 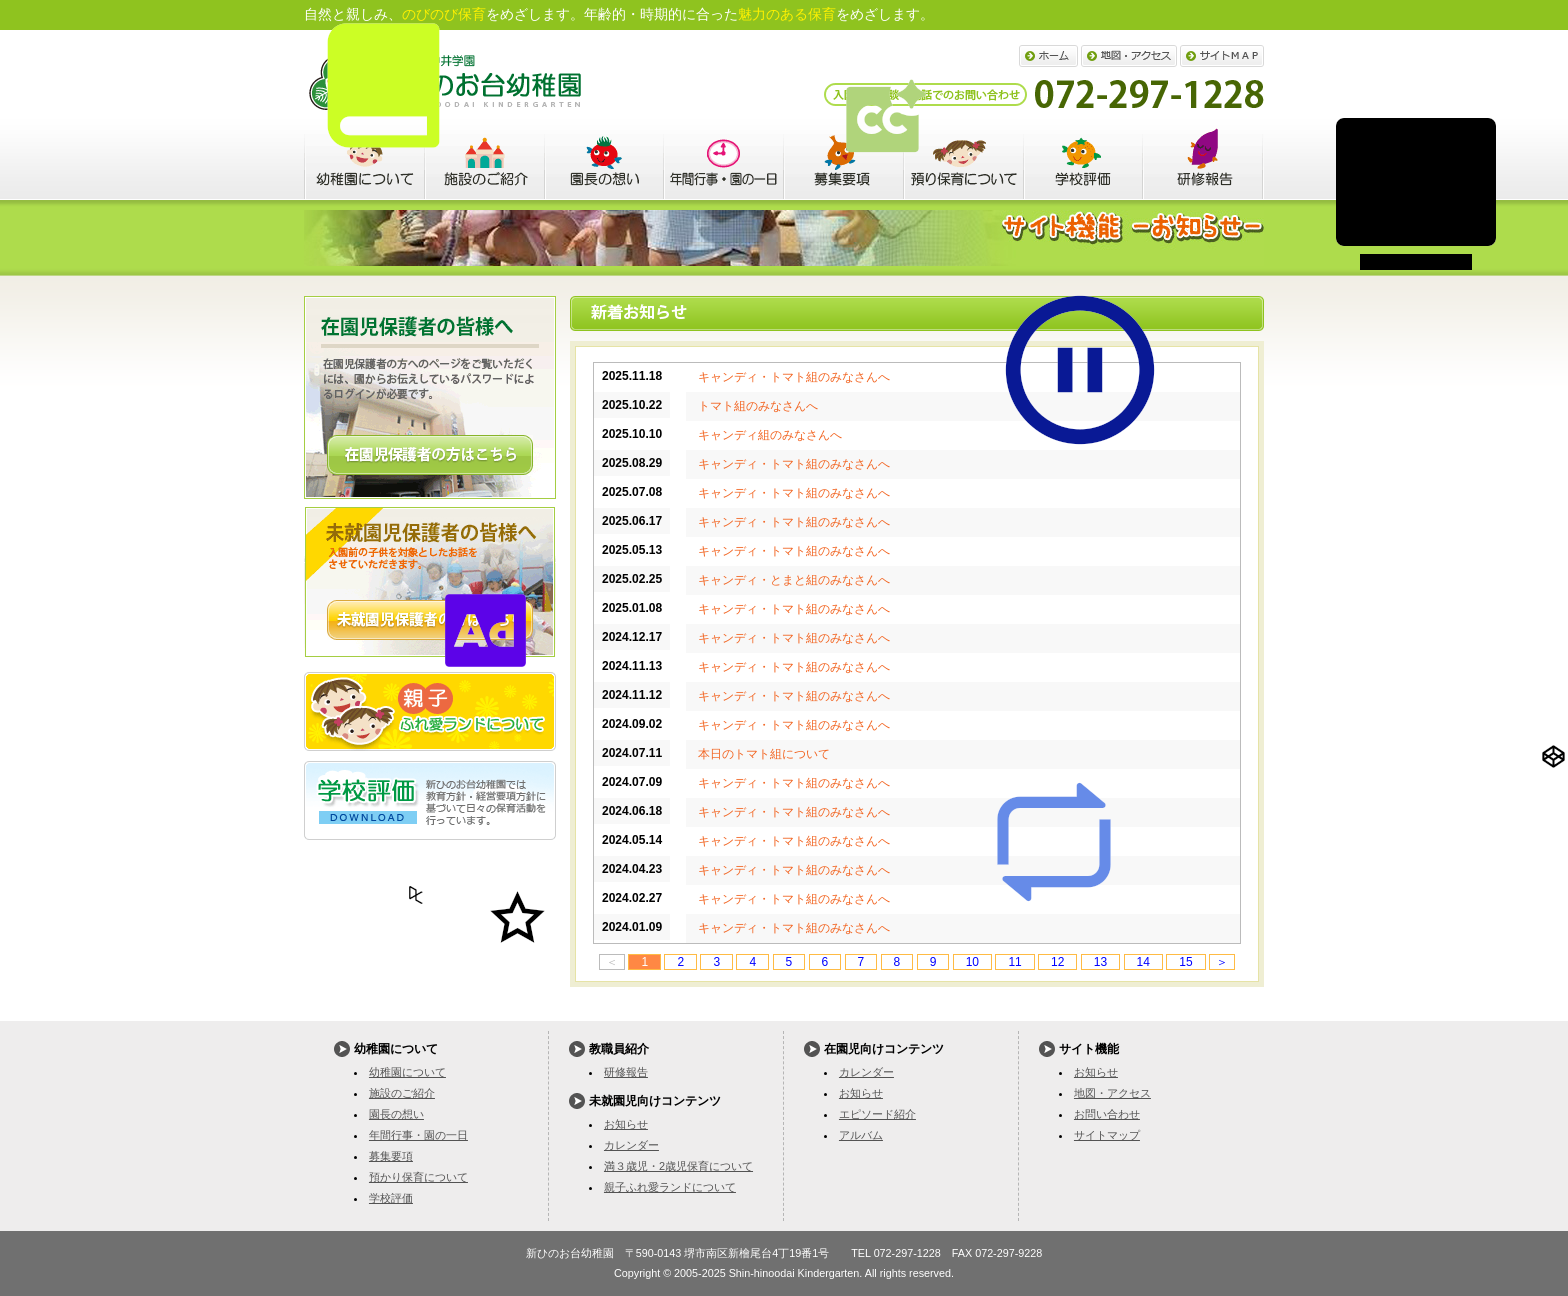 I want to click on open CodePen profile or project, so click(x=1553, y=756).